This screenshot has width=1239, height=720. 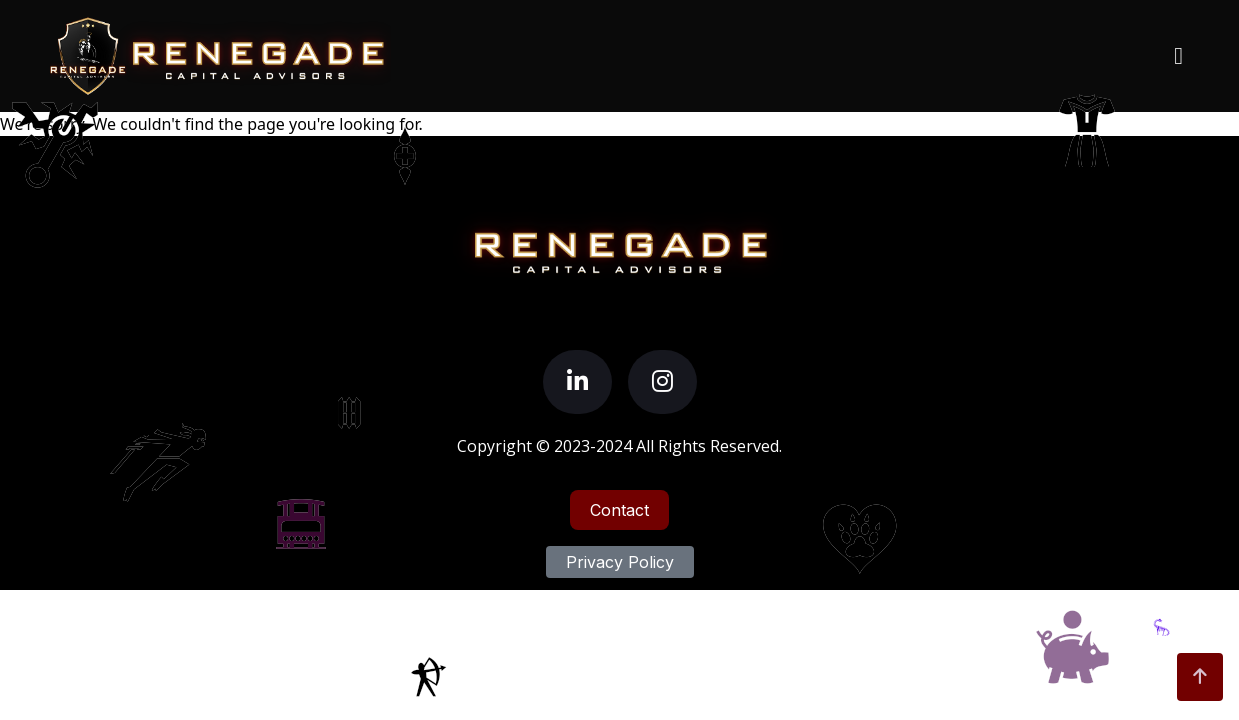 What do you see at coordinates (405, 156) in the screenshot?
I see `indicates player has reached level two status` at bounding box center [405, 156].